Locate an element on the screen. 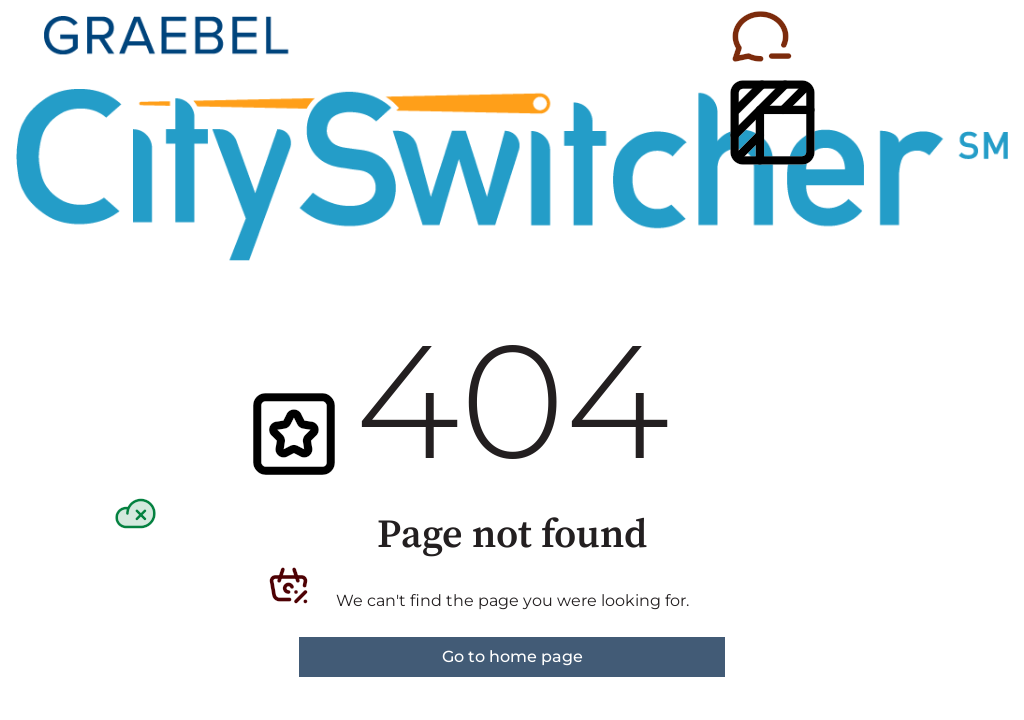 The image size is (1024, 720). disconnect from cloud storage is located at coordinates (135, 513).